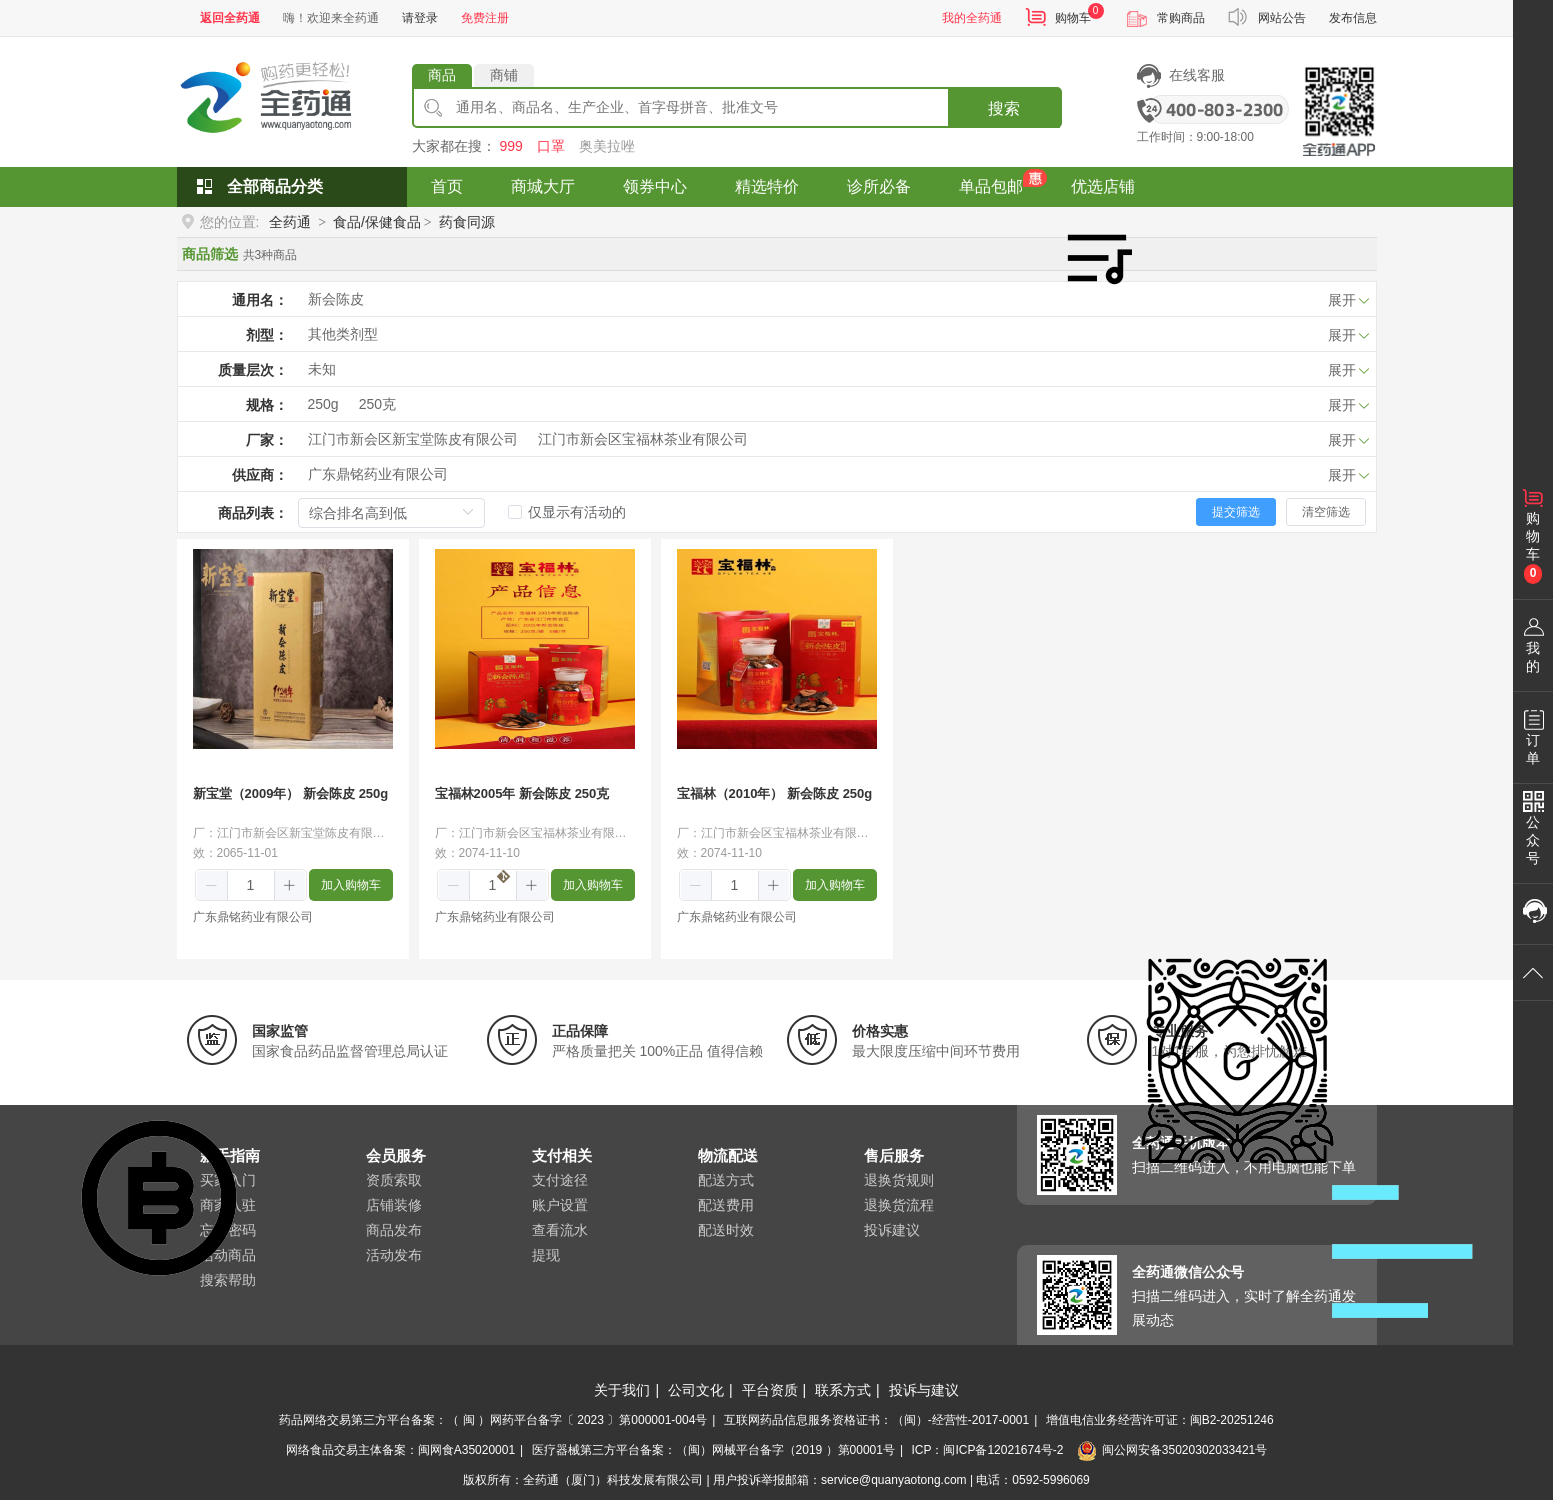  What do you see at coordinates (1097, 258) in the screenshot?
I see `view your playlist` at bounding box center [1097, 258].